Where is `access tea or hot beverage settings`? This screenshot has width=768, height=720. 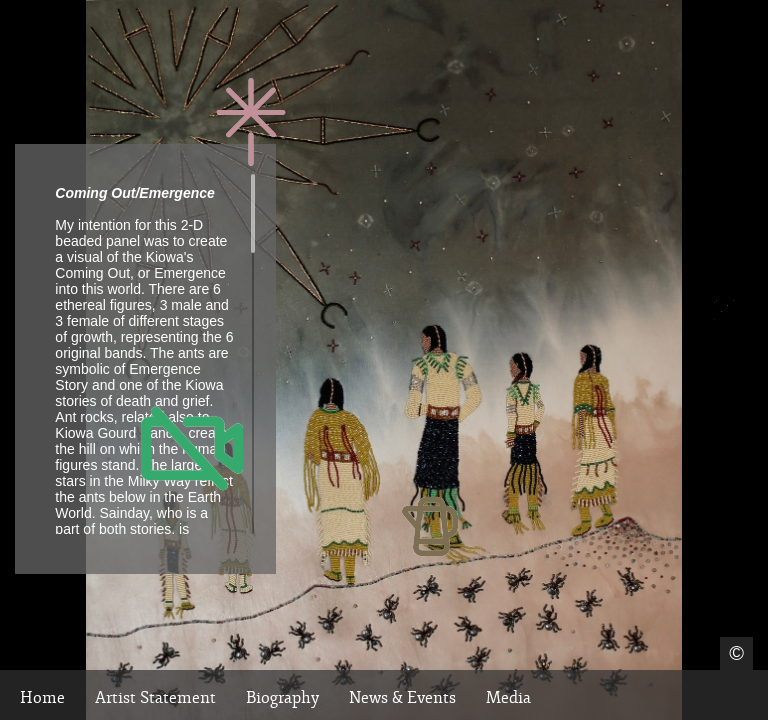 access tea or hot beverage settings is located at coordinates (431, 526).